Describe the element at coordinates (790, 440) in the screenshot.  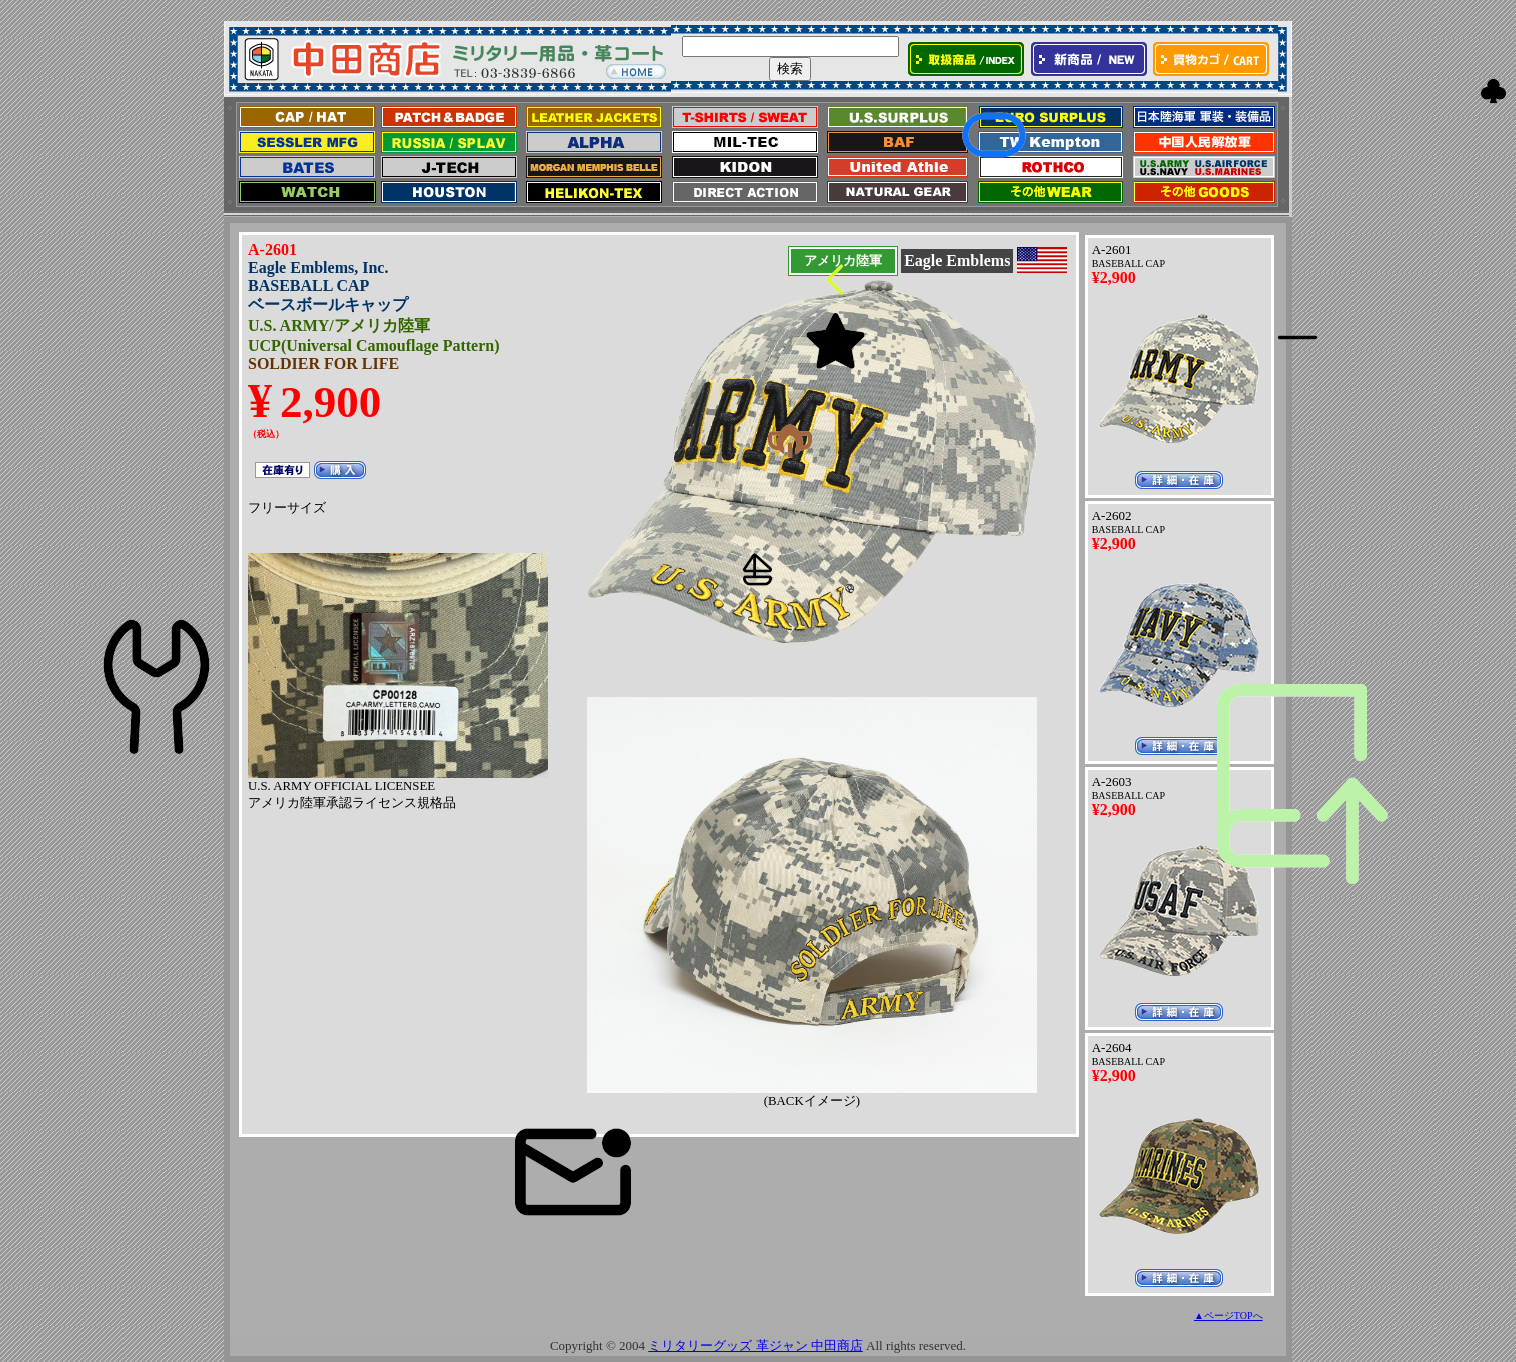
I see `indicates respiratory protection or ventilator equipment` at that location.